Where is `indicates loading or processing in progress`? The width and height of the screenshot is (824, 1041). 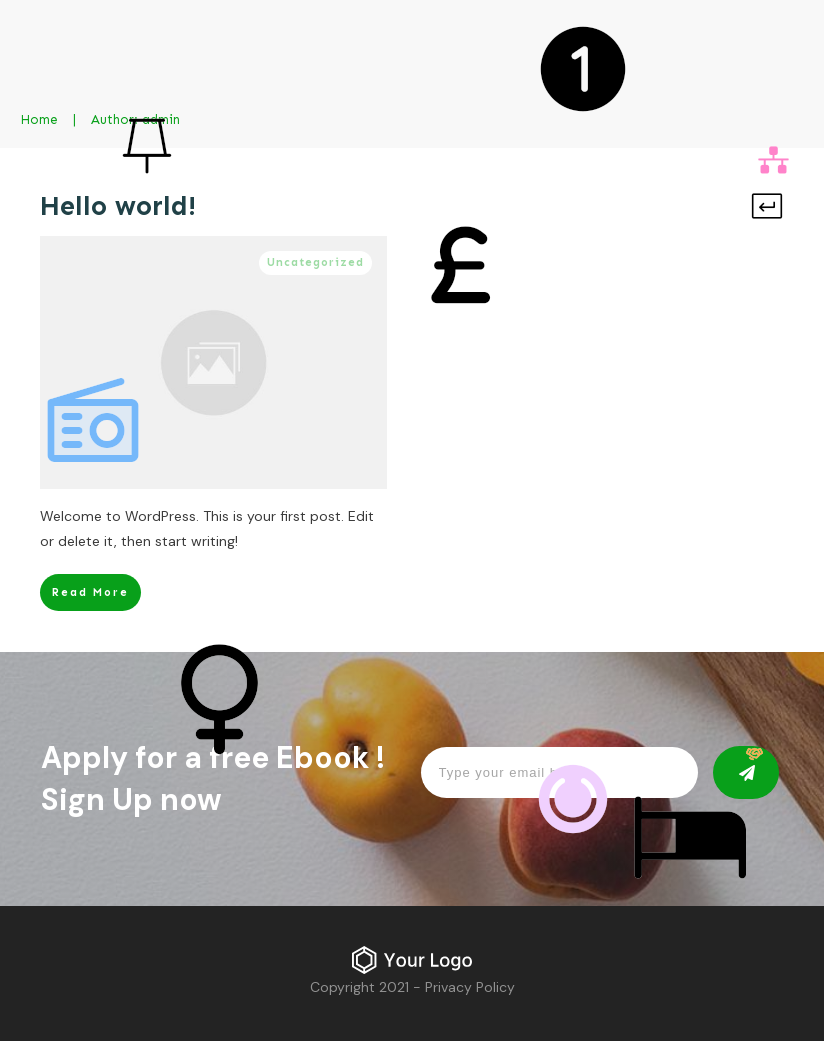 indicates loading or processing in progress is located at coordinates (573, 799).